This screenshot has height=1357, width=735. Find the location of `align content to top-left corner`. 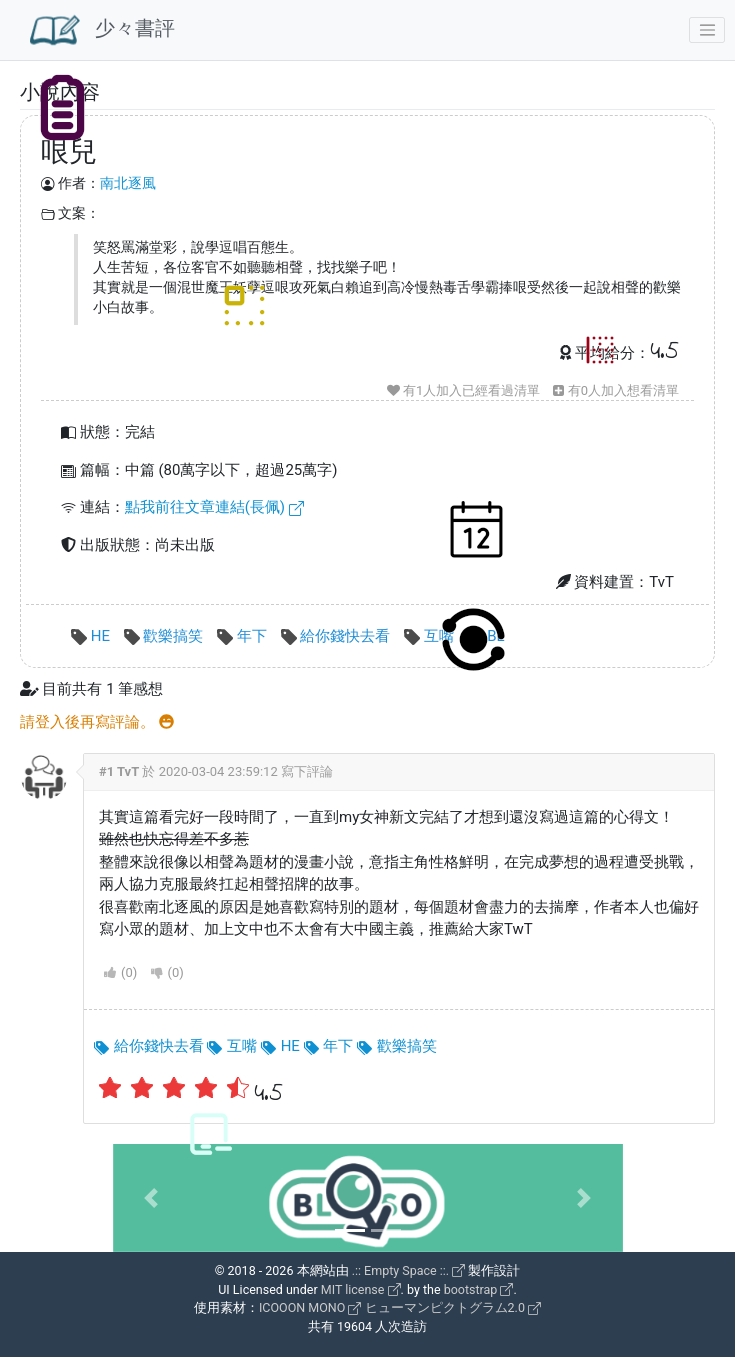

align content to top-left corner is located at coordinates (244, 305).